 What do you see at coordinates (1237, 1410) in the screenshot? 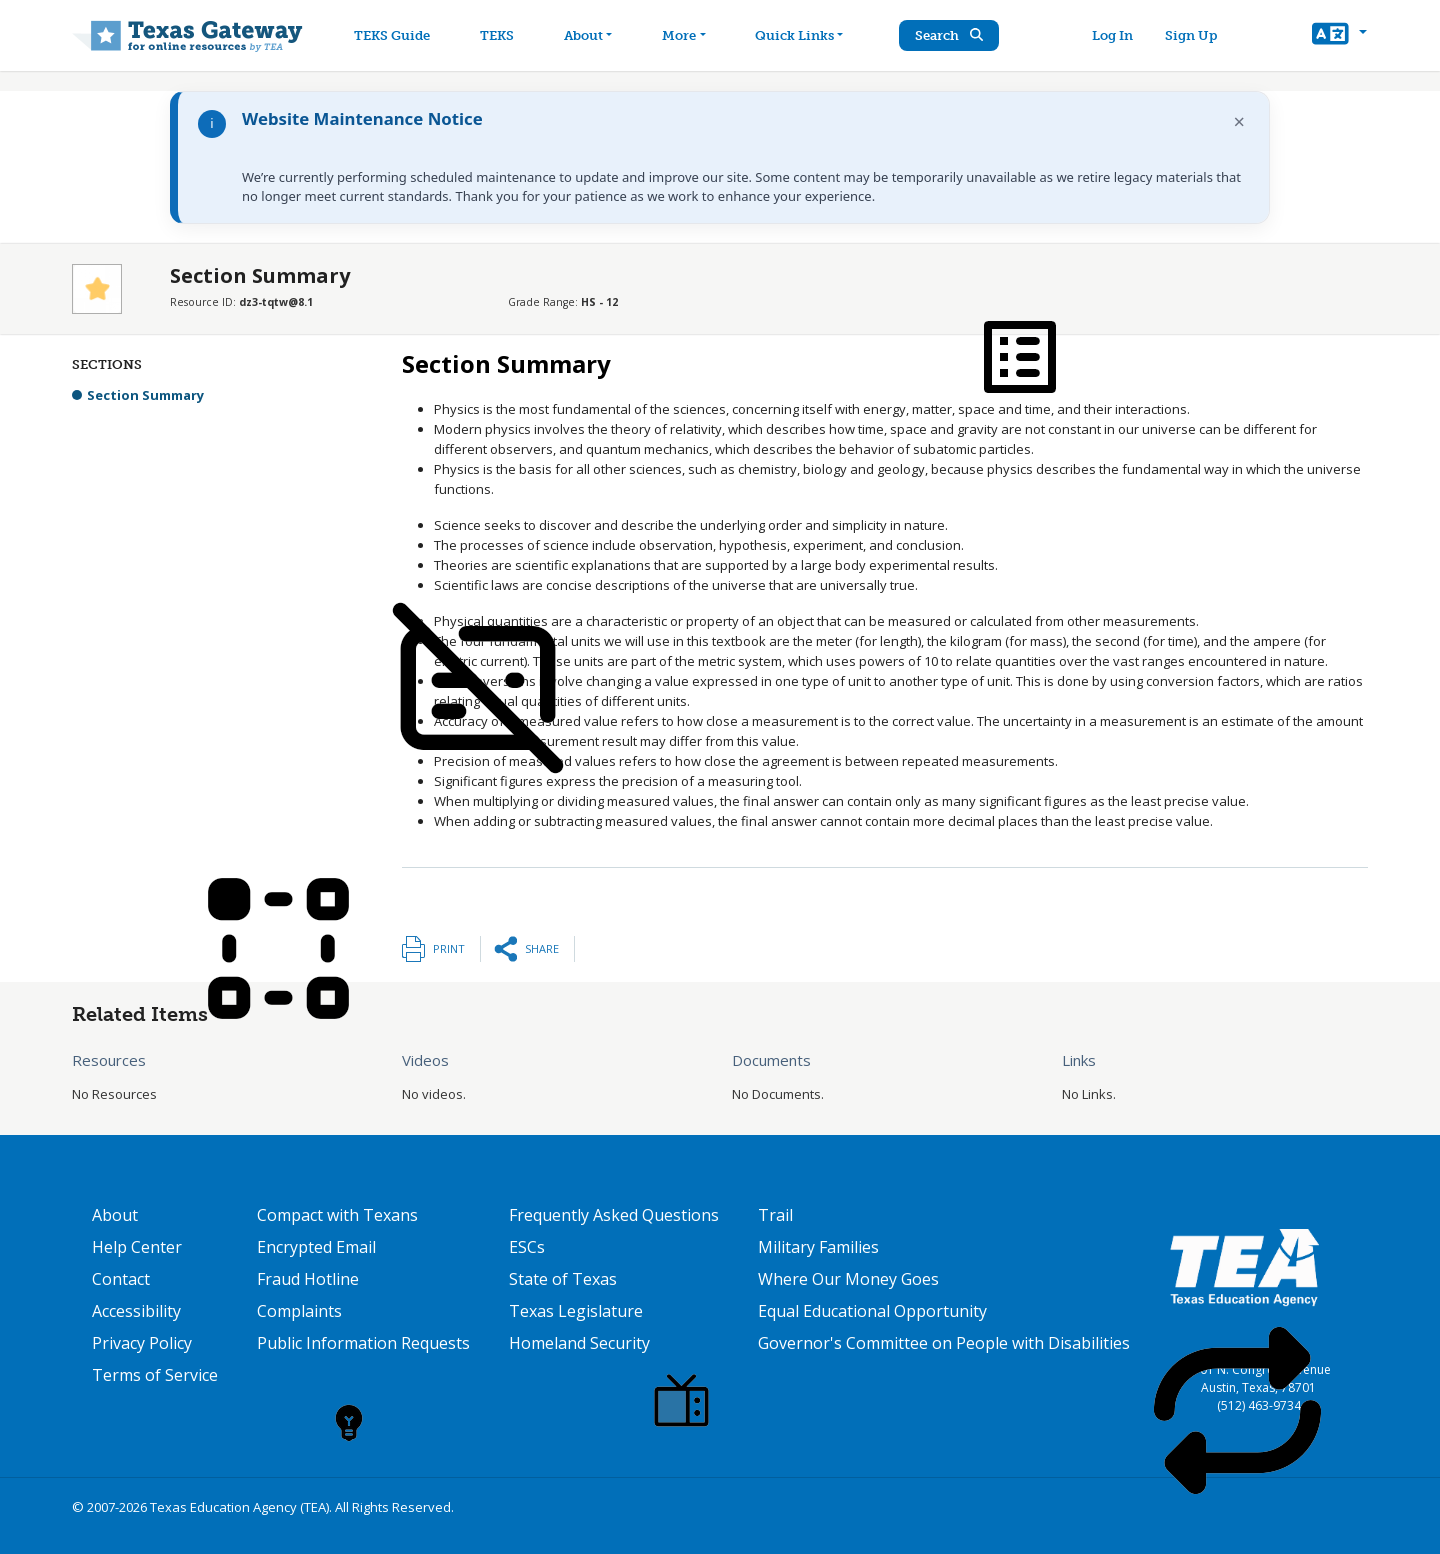
I see `enable repeat mode for media playback` at bounding box center [1237, 1410].